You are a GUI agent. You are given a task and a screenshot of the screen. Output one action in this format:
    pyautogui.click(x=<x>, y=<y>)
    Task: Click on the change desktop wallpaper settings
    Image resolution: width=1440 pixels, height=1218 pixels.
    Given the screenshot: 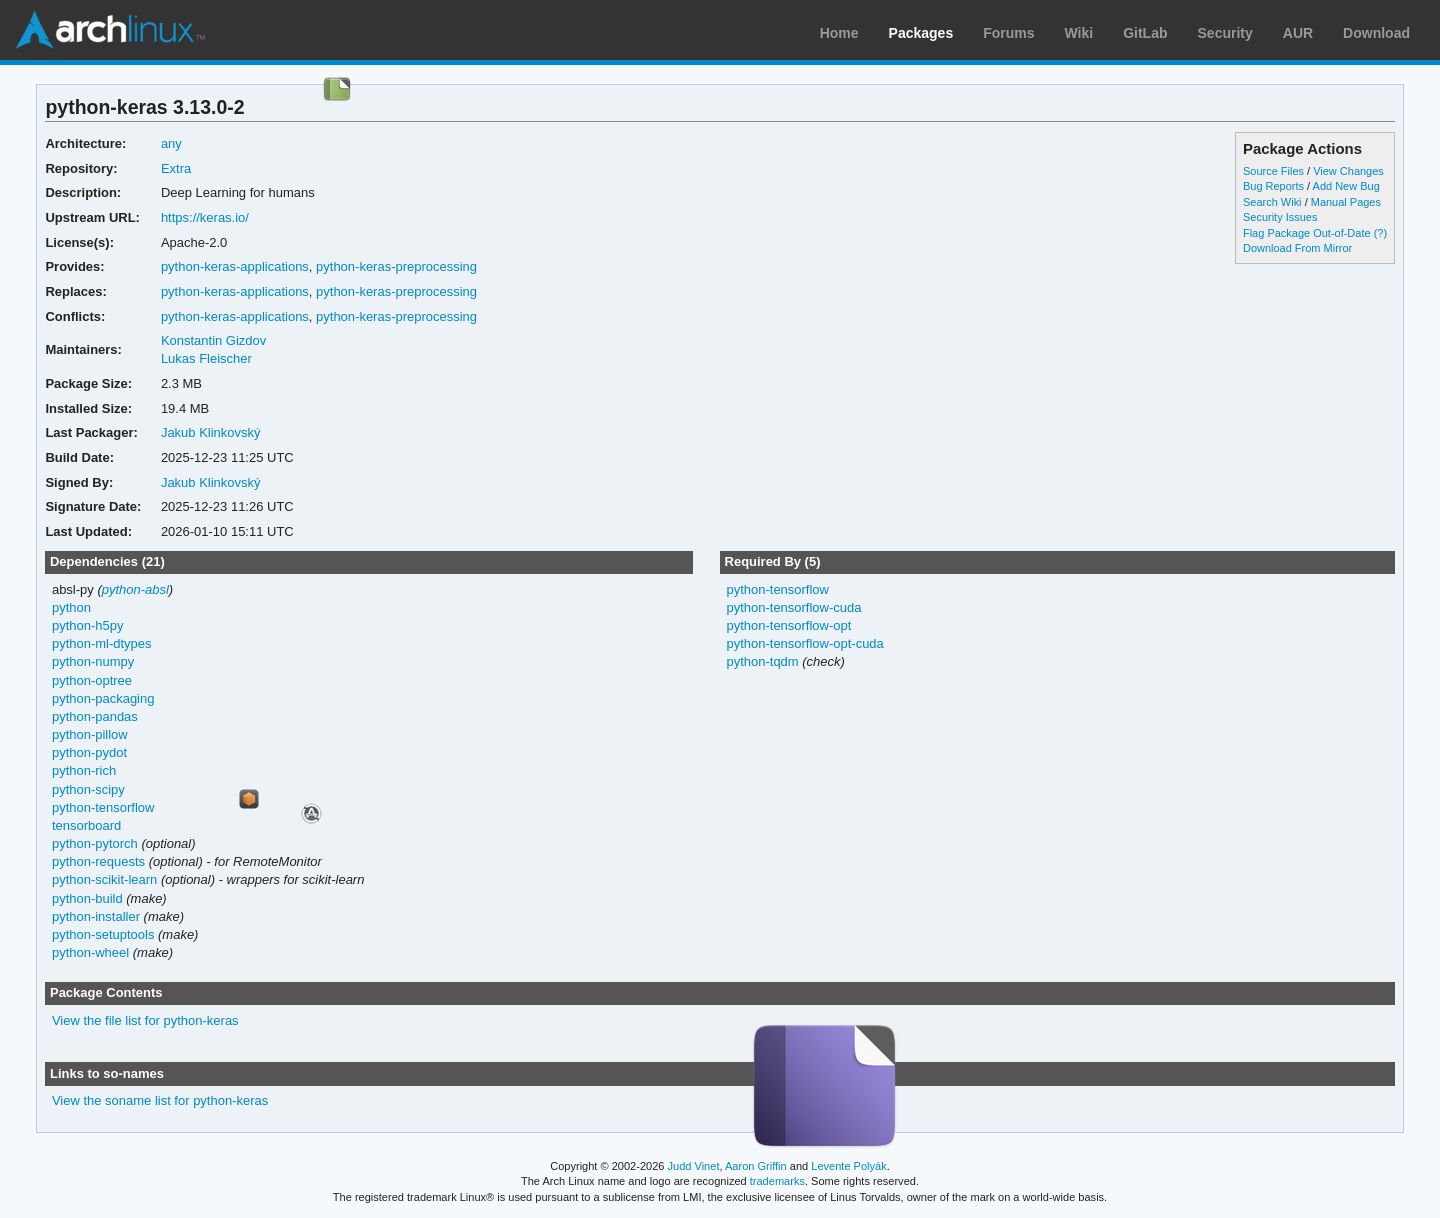 What is the action you would take?
    pyautogui.click(x=337, y=89)
    